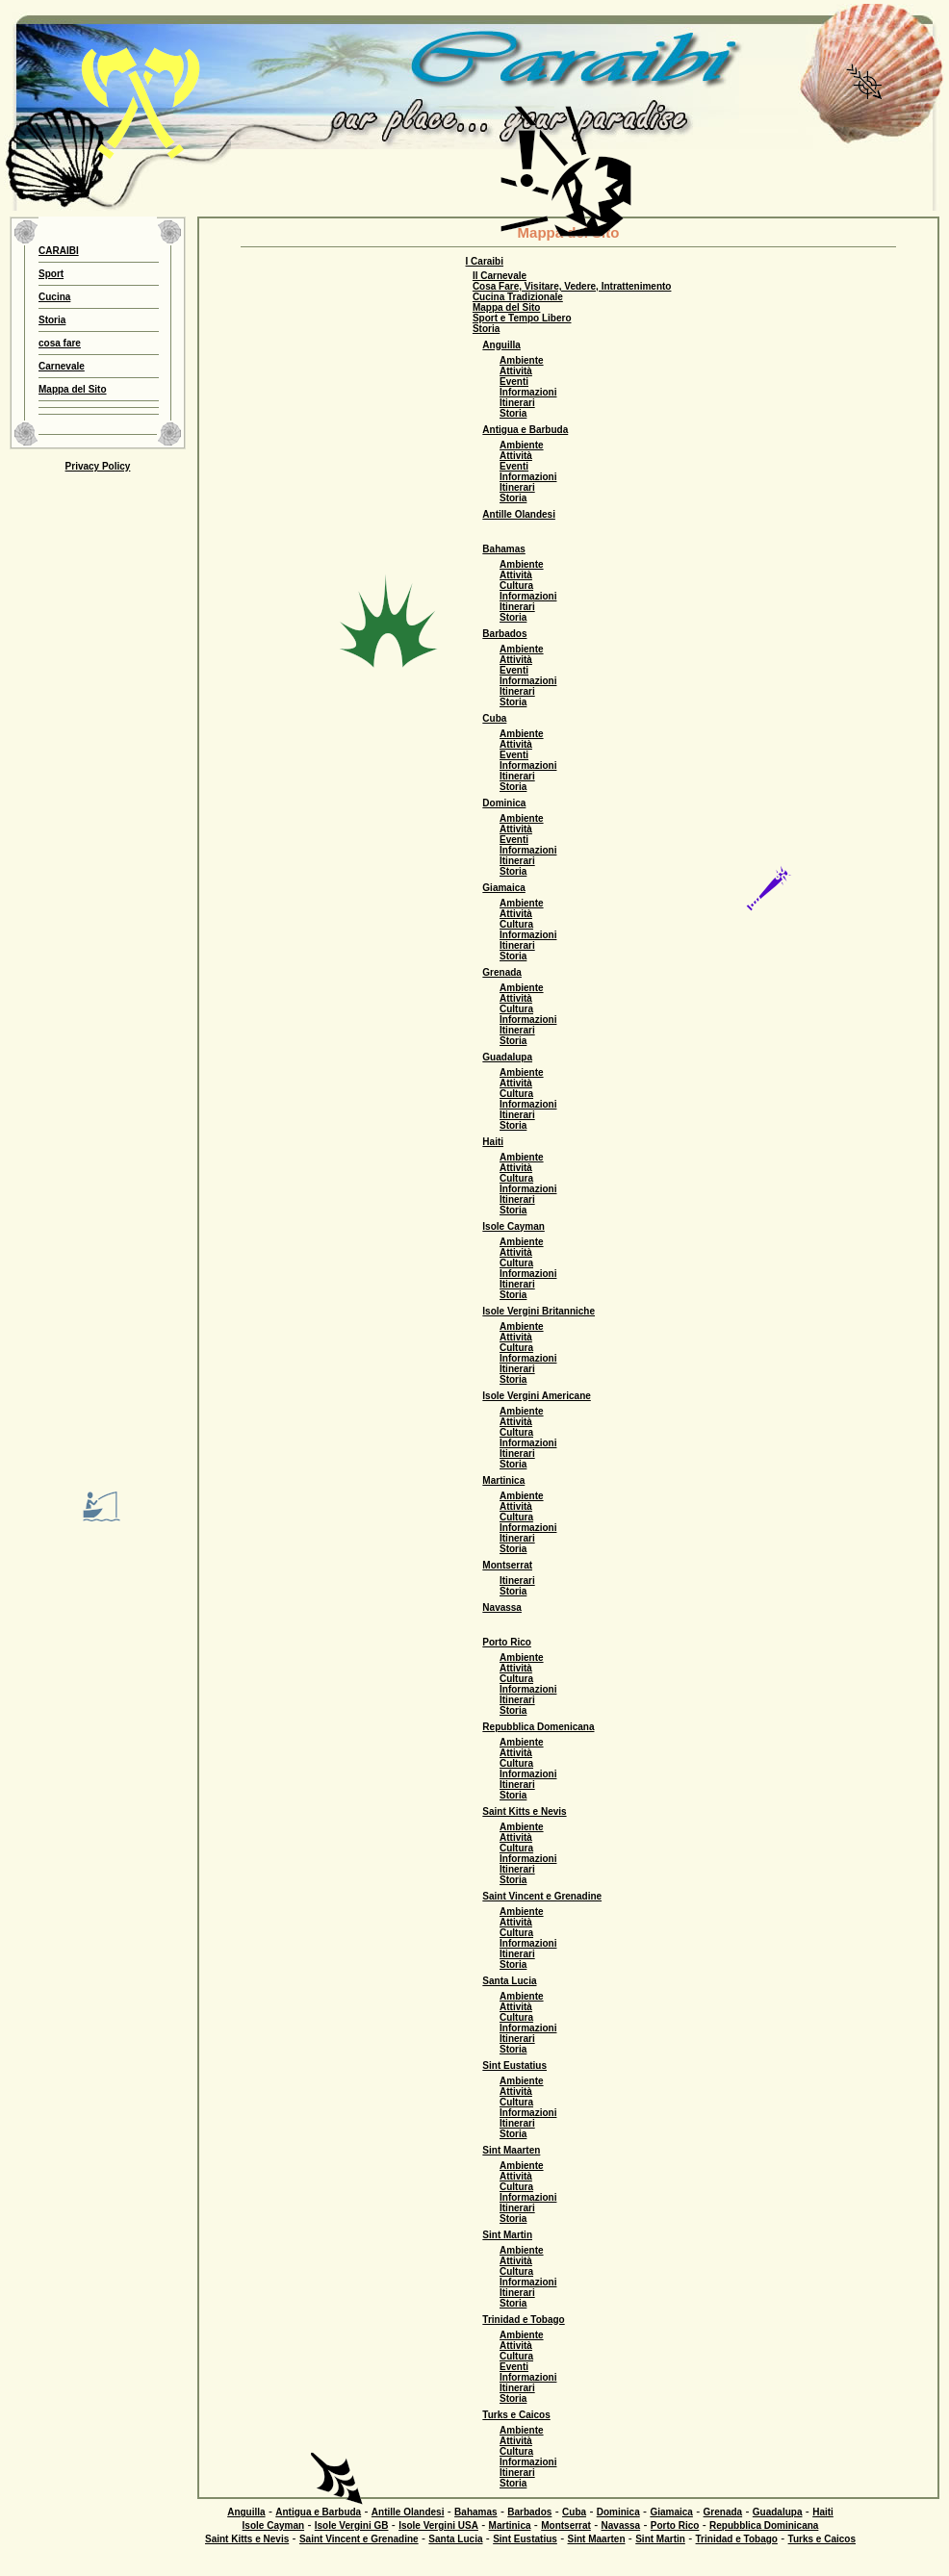 The image size is (949, 2576). What do you see at coordinates (337, 2479) in the screenshot?
I see `launch projectile weapon in game` at bounding box center [337, 2479].